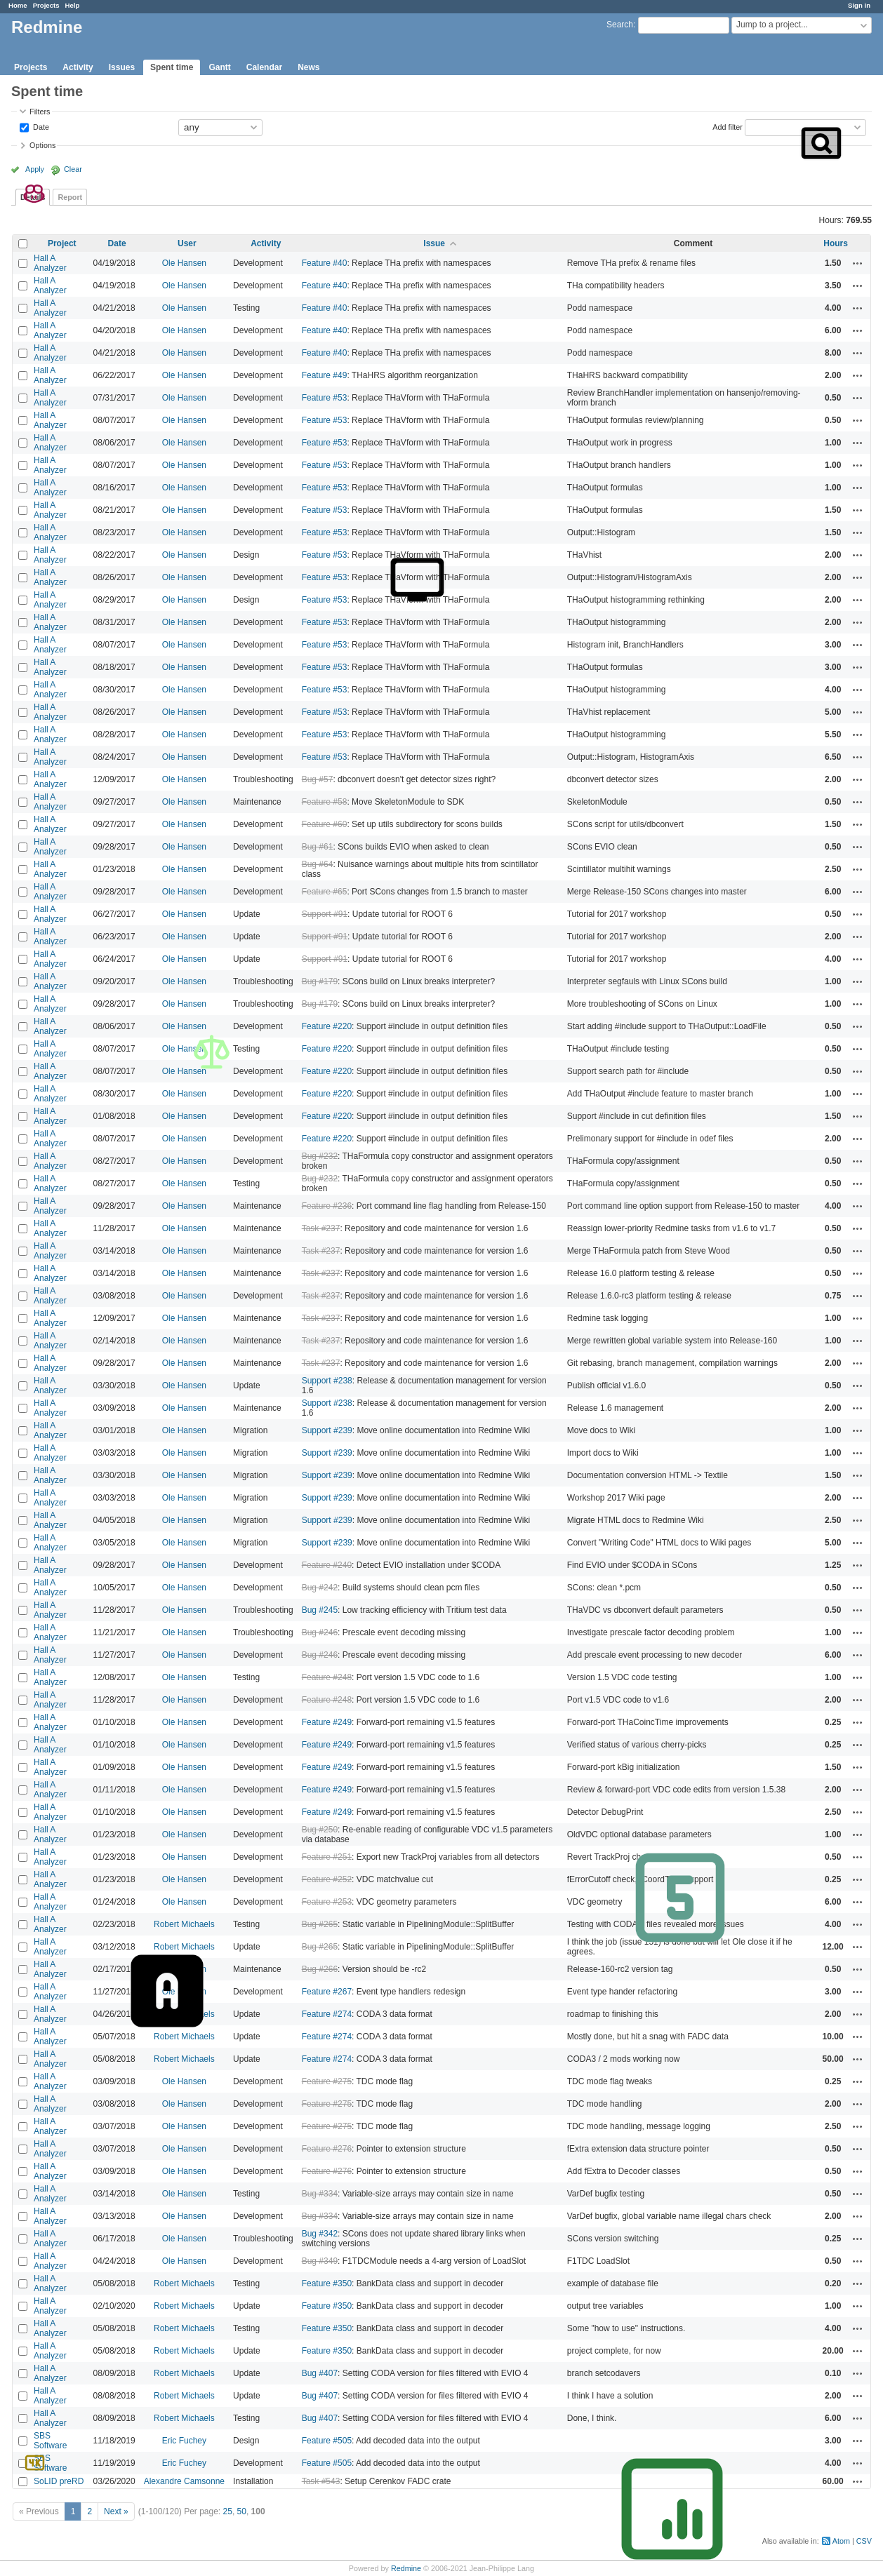 This screenshot has height=2576, width=883. Describe the element at coordinates (211, 1052) in the screenshot. I see `access comparison or weighing features` at that location.